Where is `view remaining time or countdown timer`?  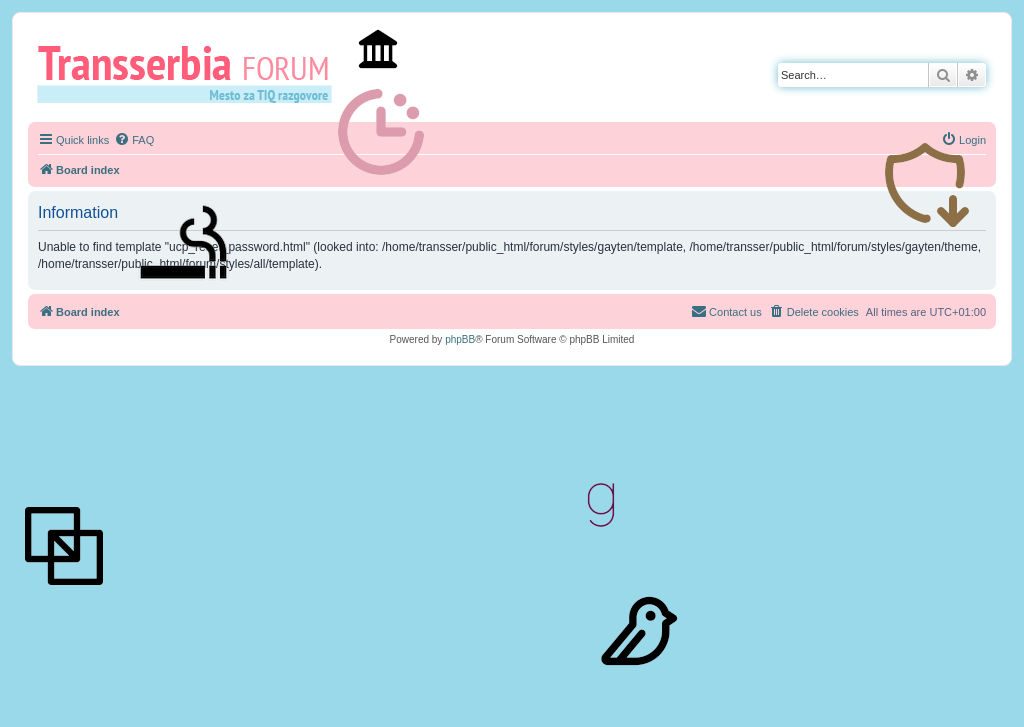 view remaining time or countdown timer is located at coordinates (381, 132).